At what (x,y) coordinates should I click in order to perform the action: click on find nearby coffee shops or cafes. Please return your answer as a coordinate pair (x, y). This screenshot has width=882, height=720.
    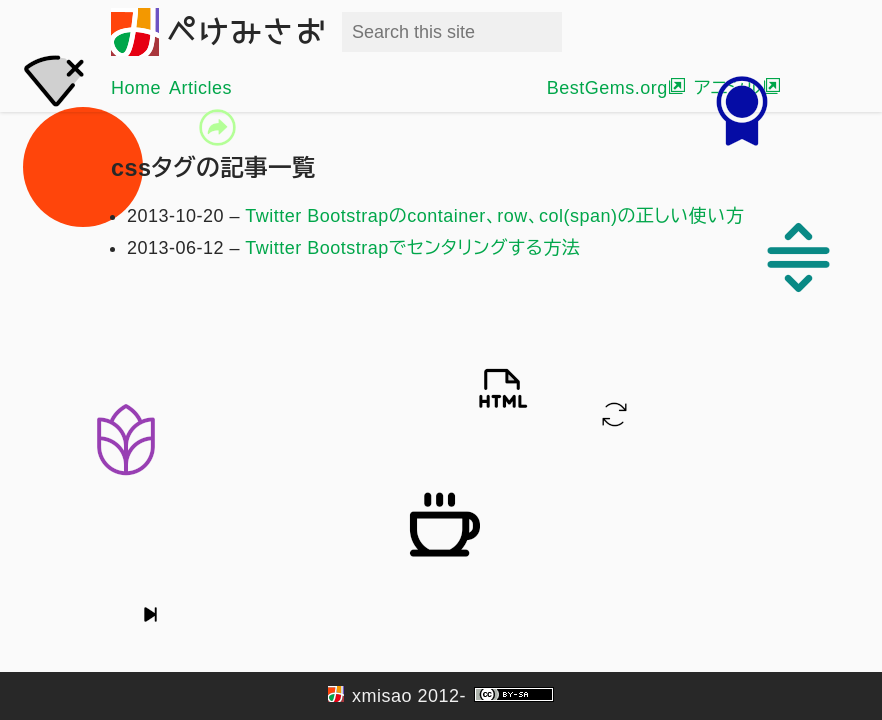
    Looking at the image, I should click on (442, 527).